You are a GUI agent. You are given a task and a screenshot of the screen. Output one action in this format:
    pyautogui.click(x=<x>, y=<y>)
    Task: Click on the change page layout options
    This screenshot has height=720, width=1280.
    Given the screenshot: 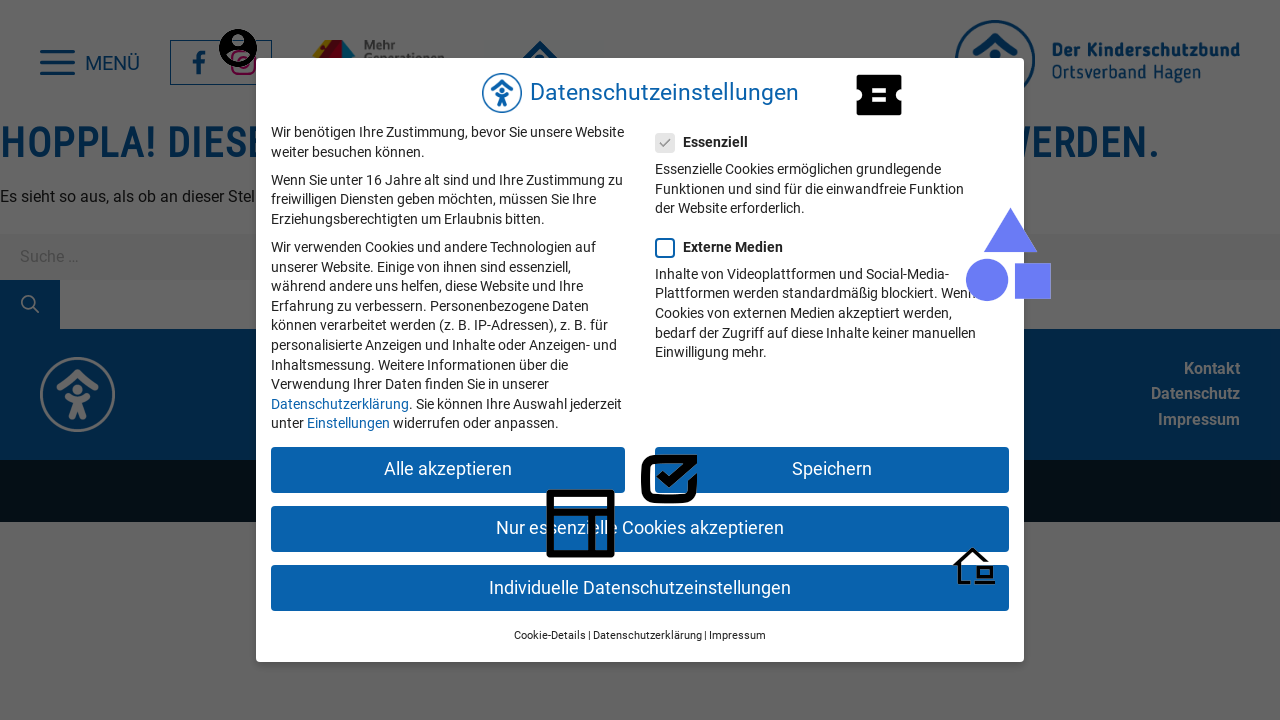 What is the action you would take?
    pyautogui.click(x=580, y=523)
    